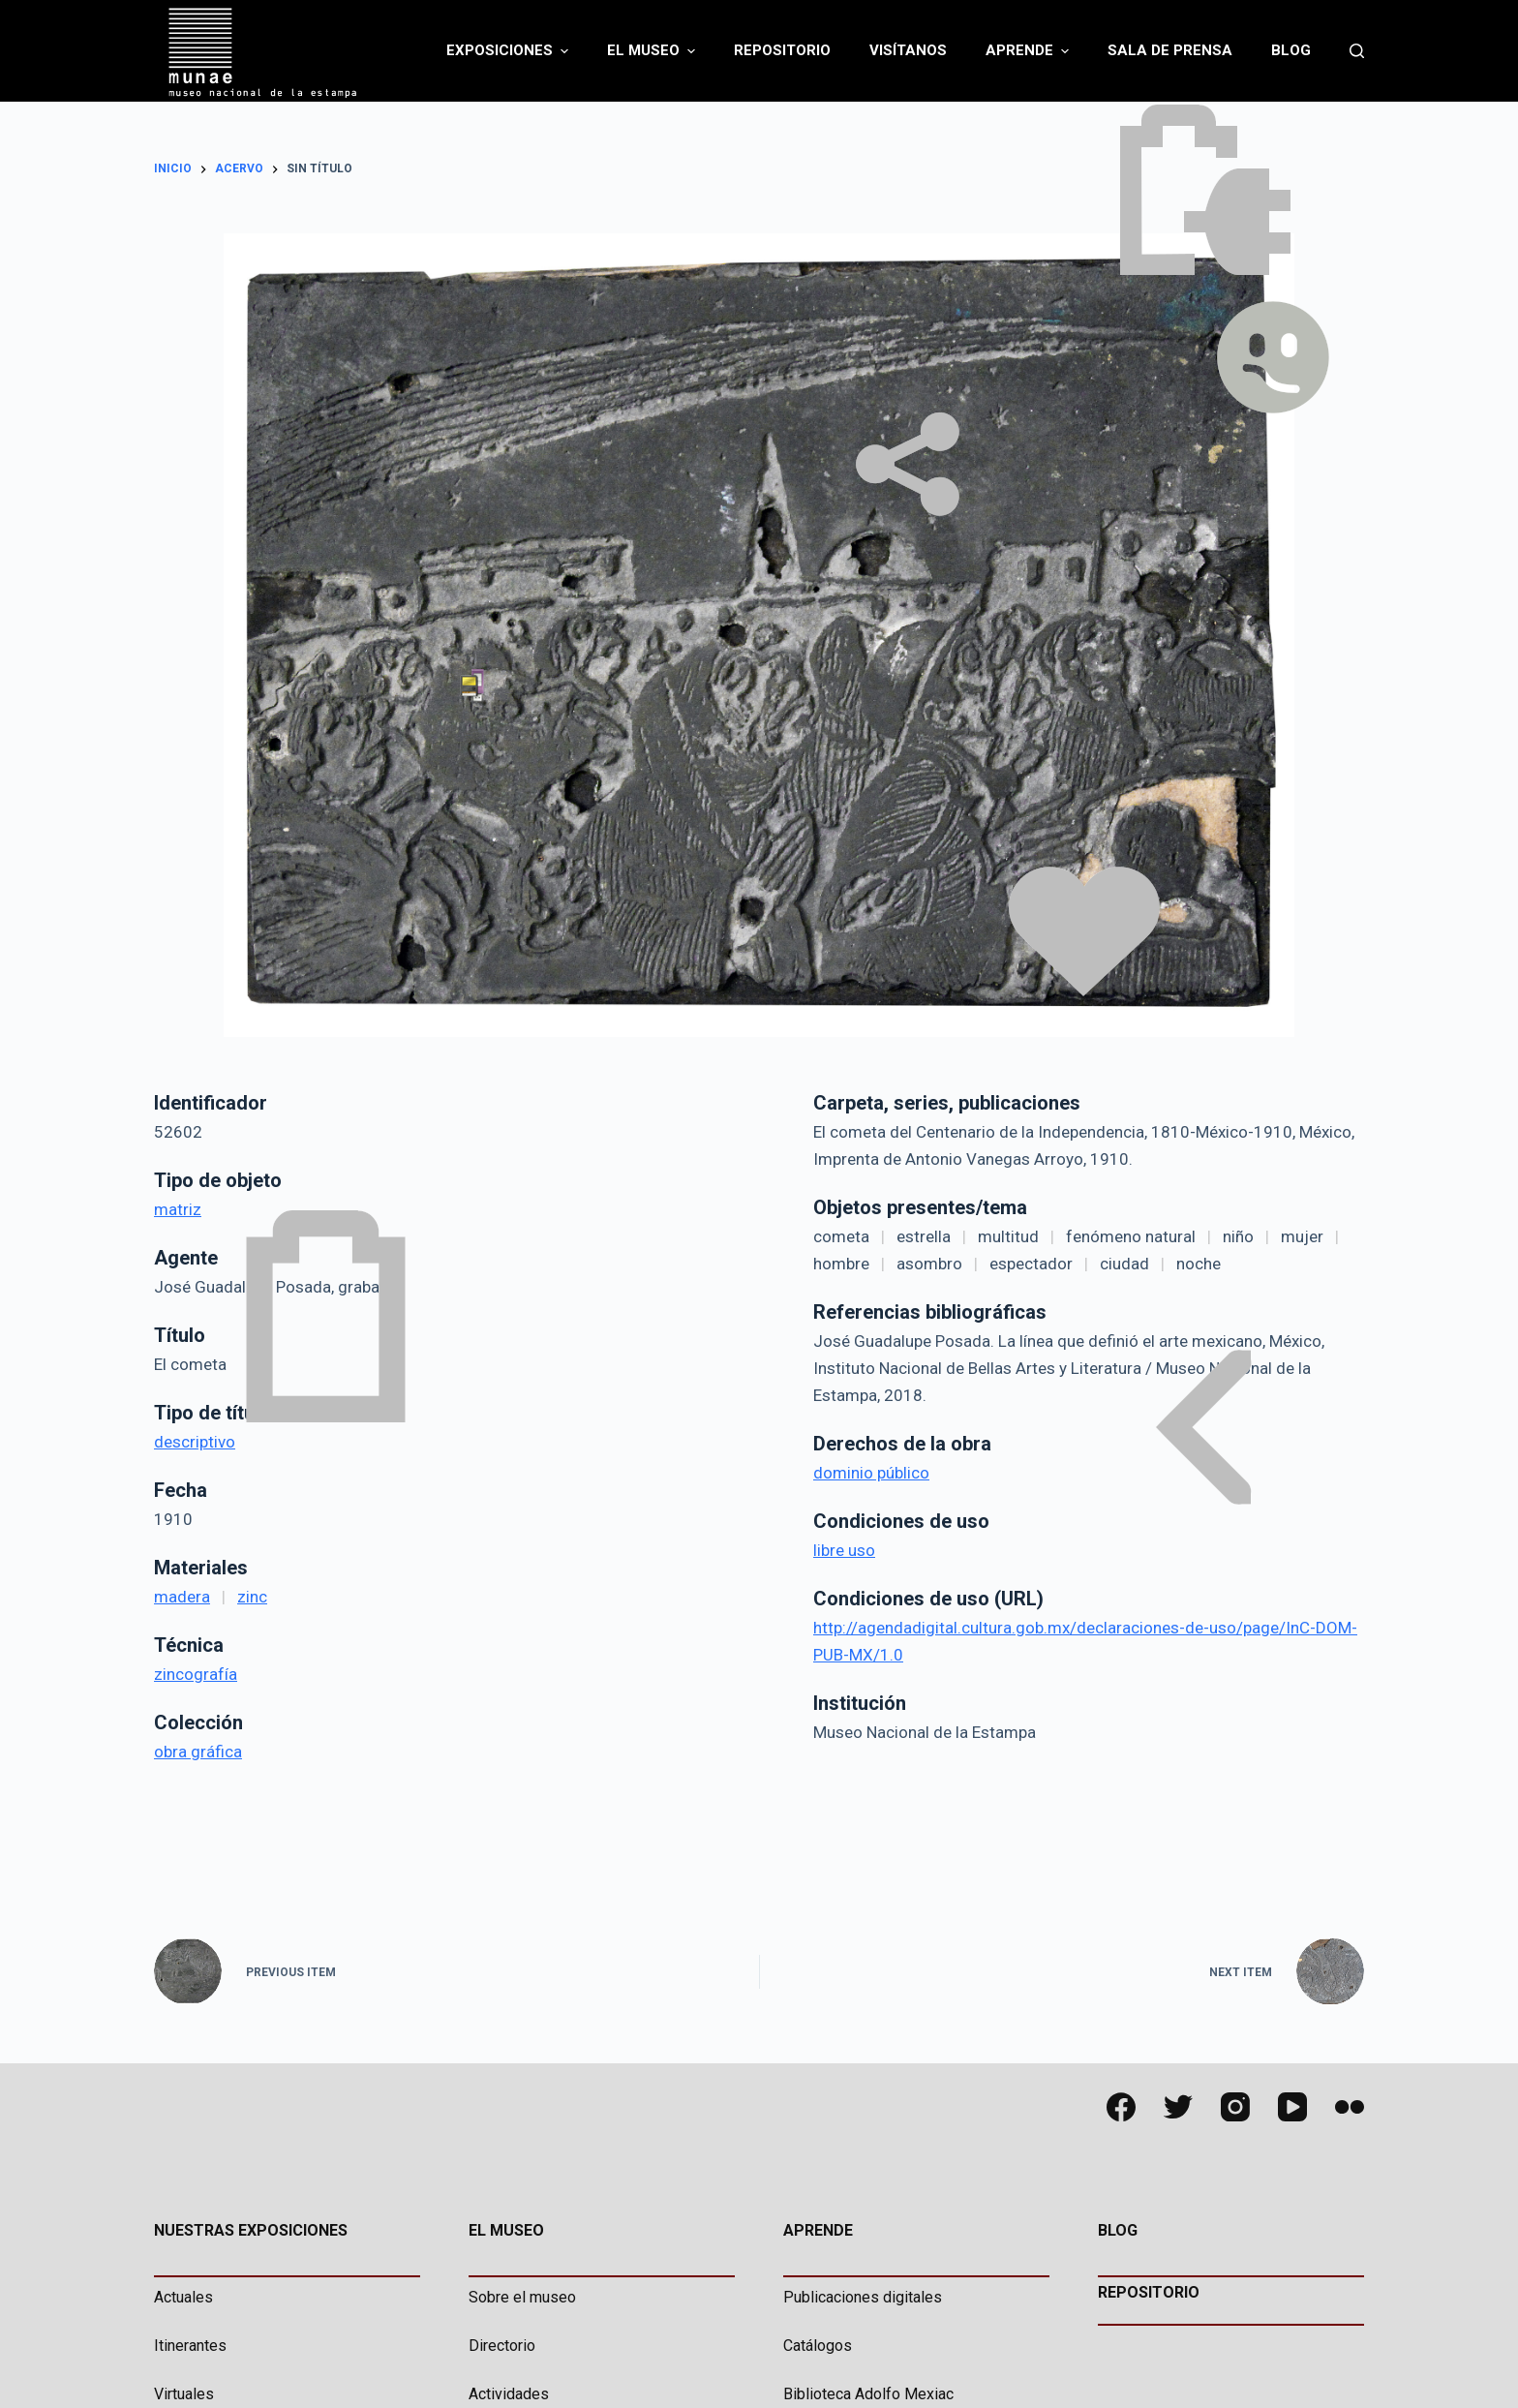 This screenshot has width=1518, height=2408. Describe the element at coordinates (1199, 1427) in the screenshot. I see `go back to the previous screen` at that location.